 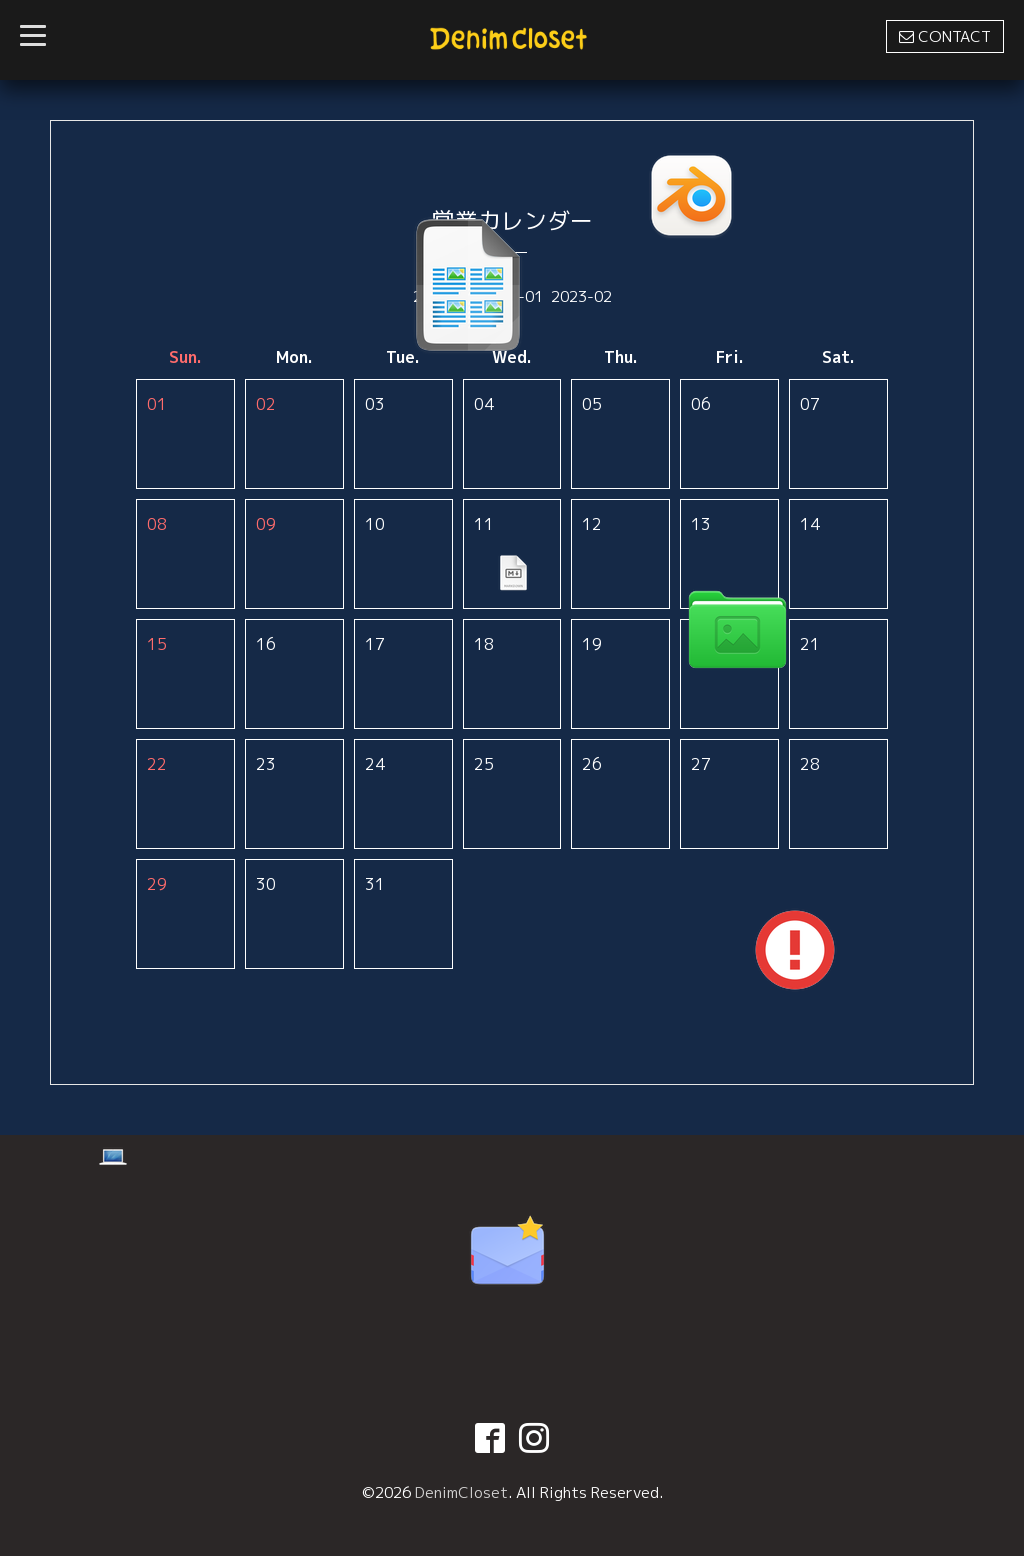 I want to click on open your images folder, so click(x=737, y=629).